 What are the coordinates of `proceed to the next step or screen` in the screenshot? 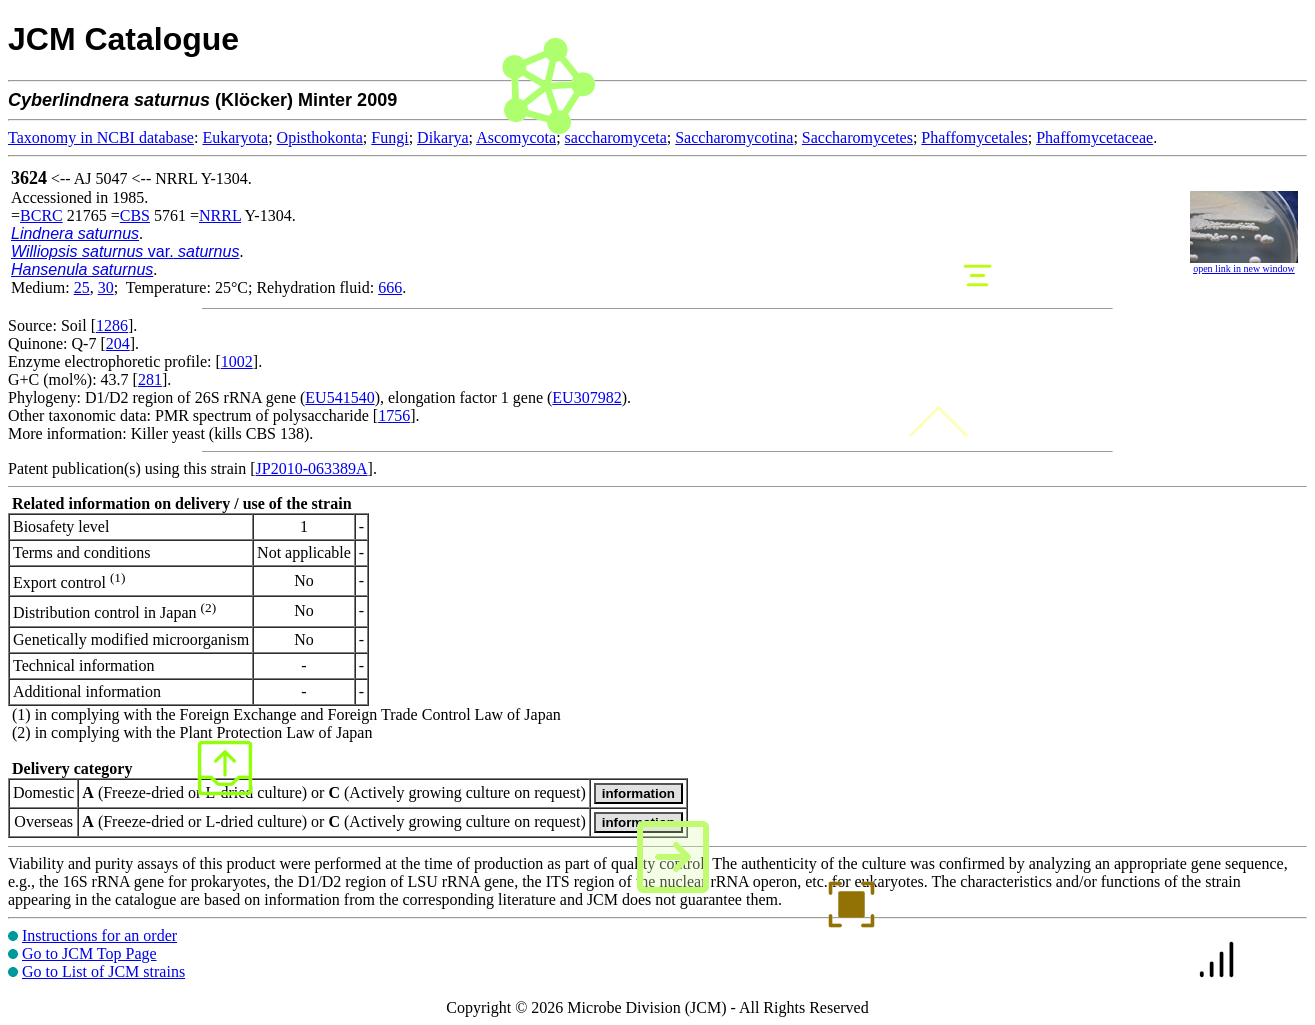 It's located at (673, 857).